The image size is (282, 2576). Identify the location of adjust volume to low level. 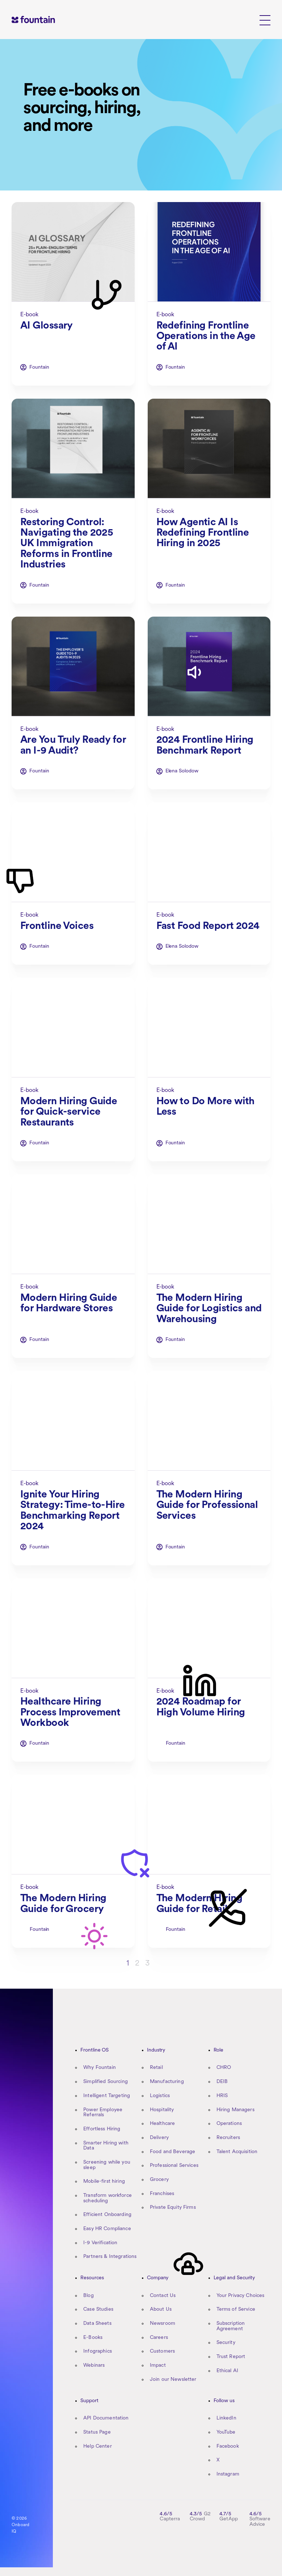
(196, 672).